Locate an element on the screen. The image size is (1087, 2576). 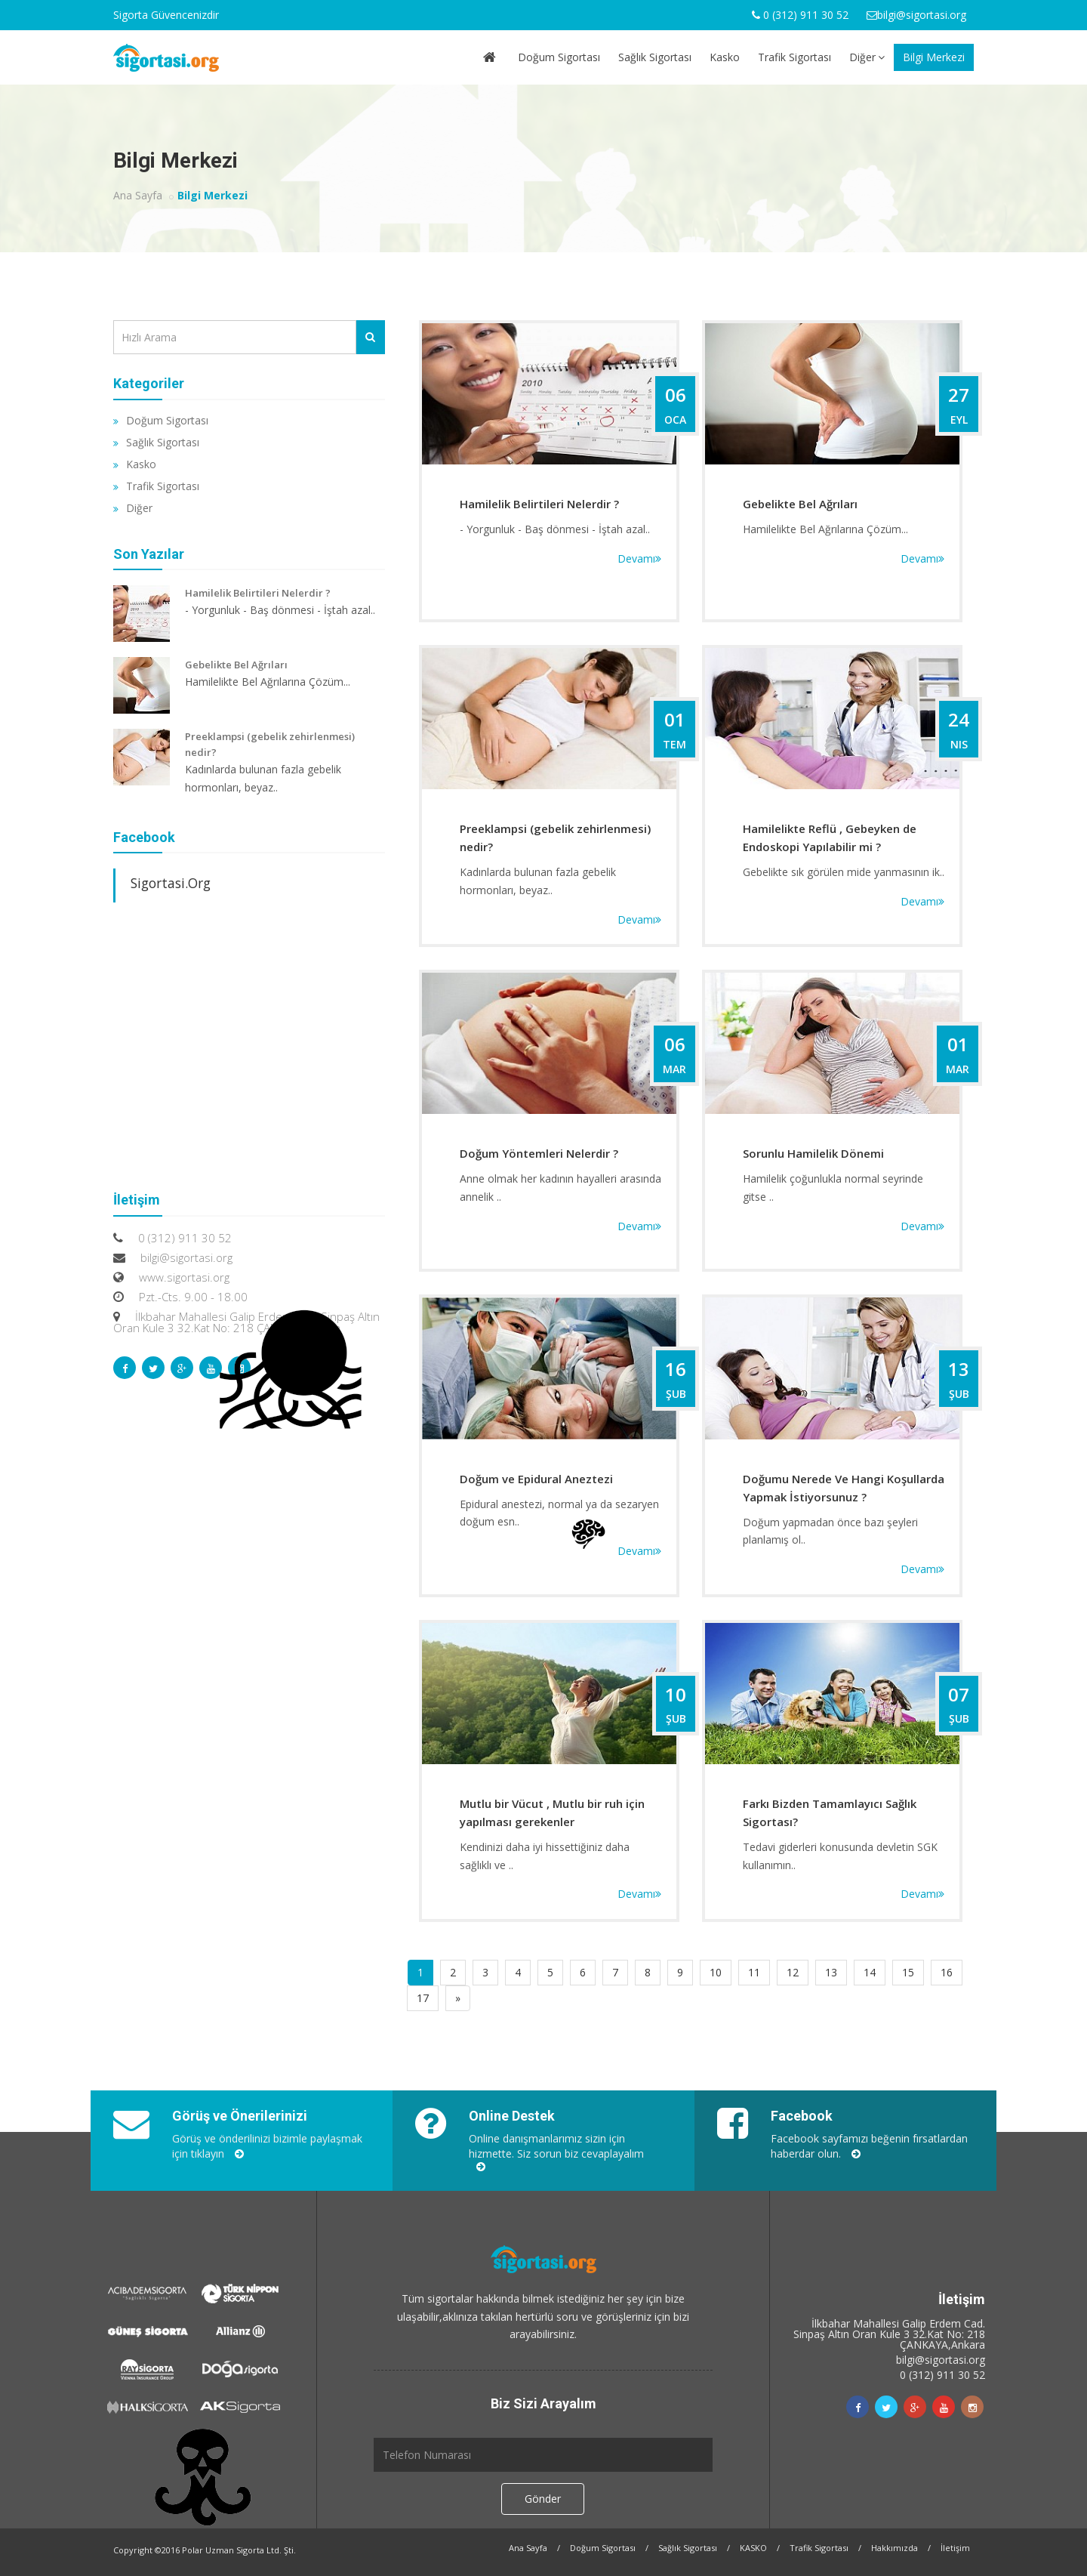
access AI or smart features is located at coordinates (588, 1533).